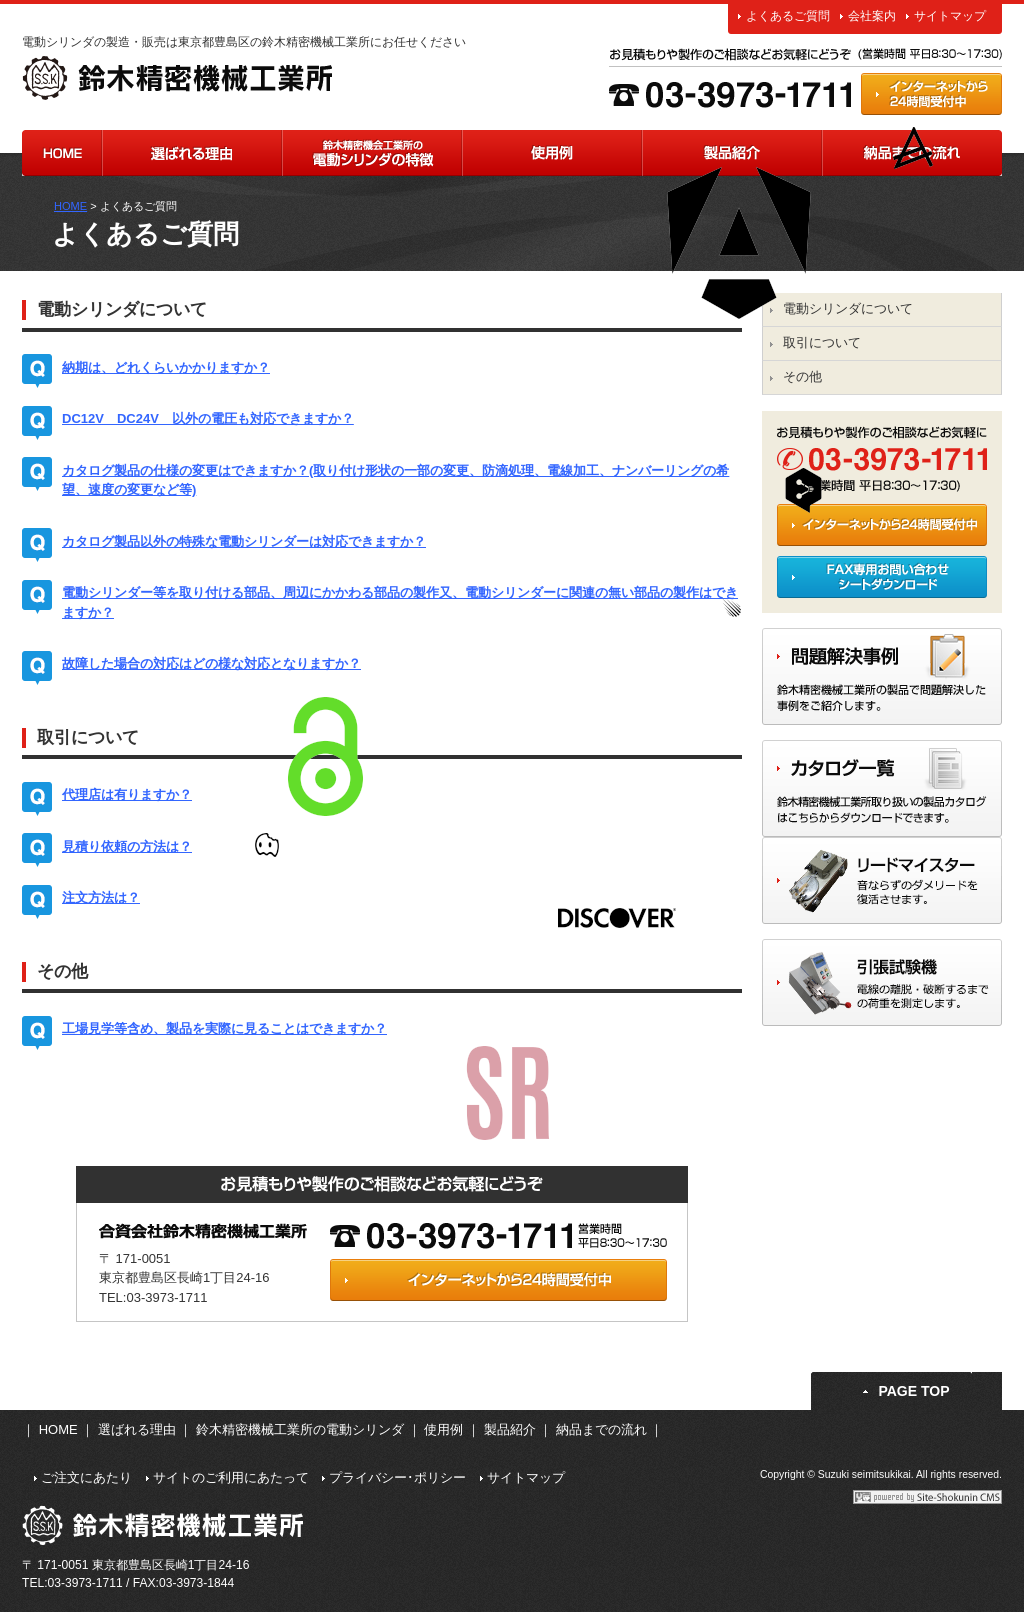 This screenshot has height=1612, width=1024. Describe the element at coordinates (267, 845) in the screenshot. I see `open the aiqfome food delivery app` at that location.